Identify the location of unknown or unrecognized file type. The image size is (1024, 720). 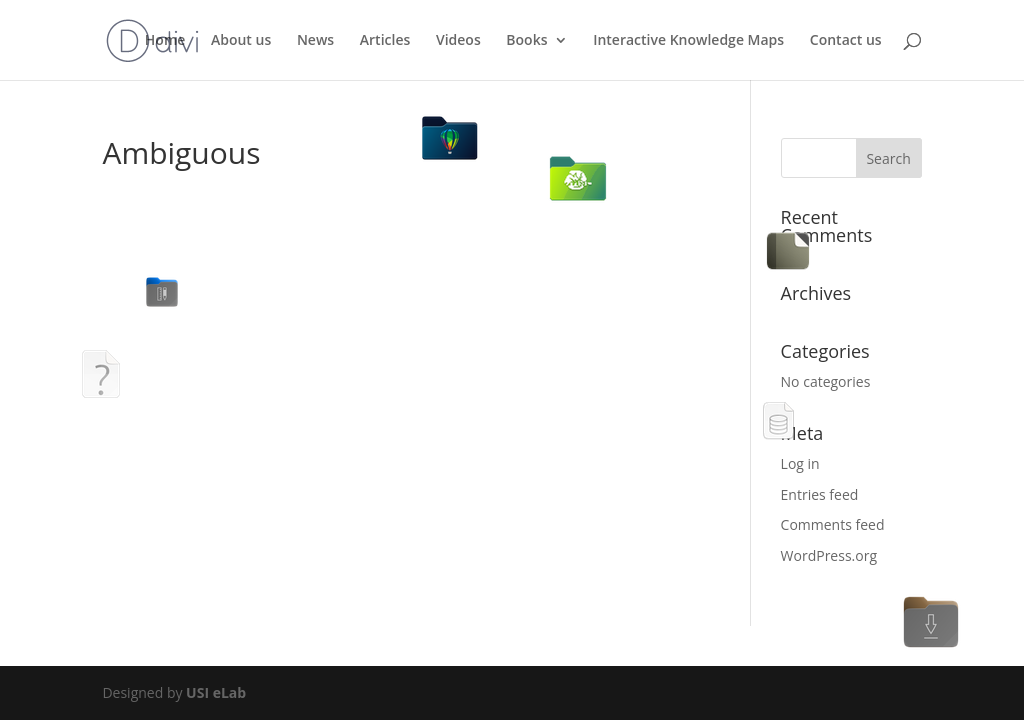
(101, 374).